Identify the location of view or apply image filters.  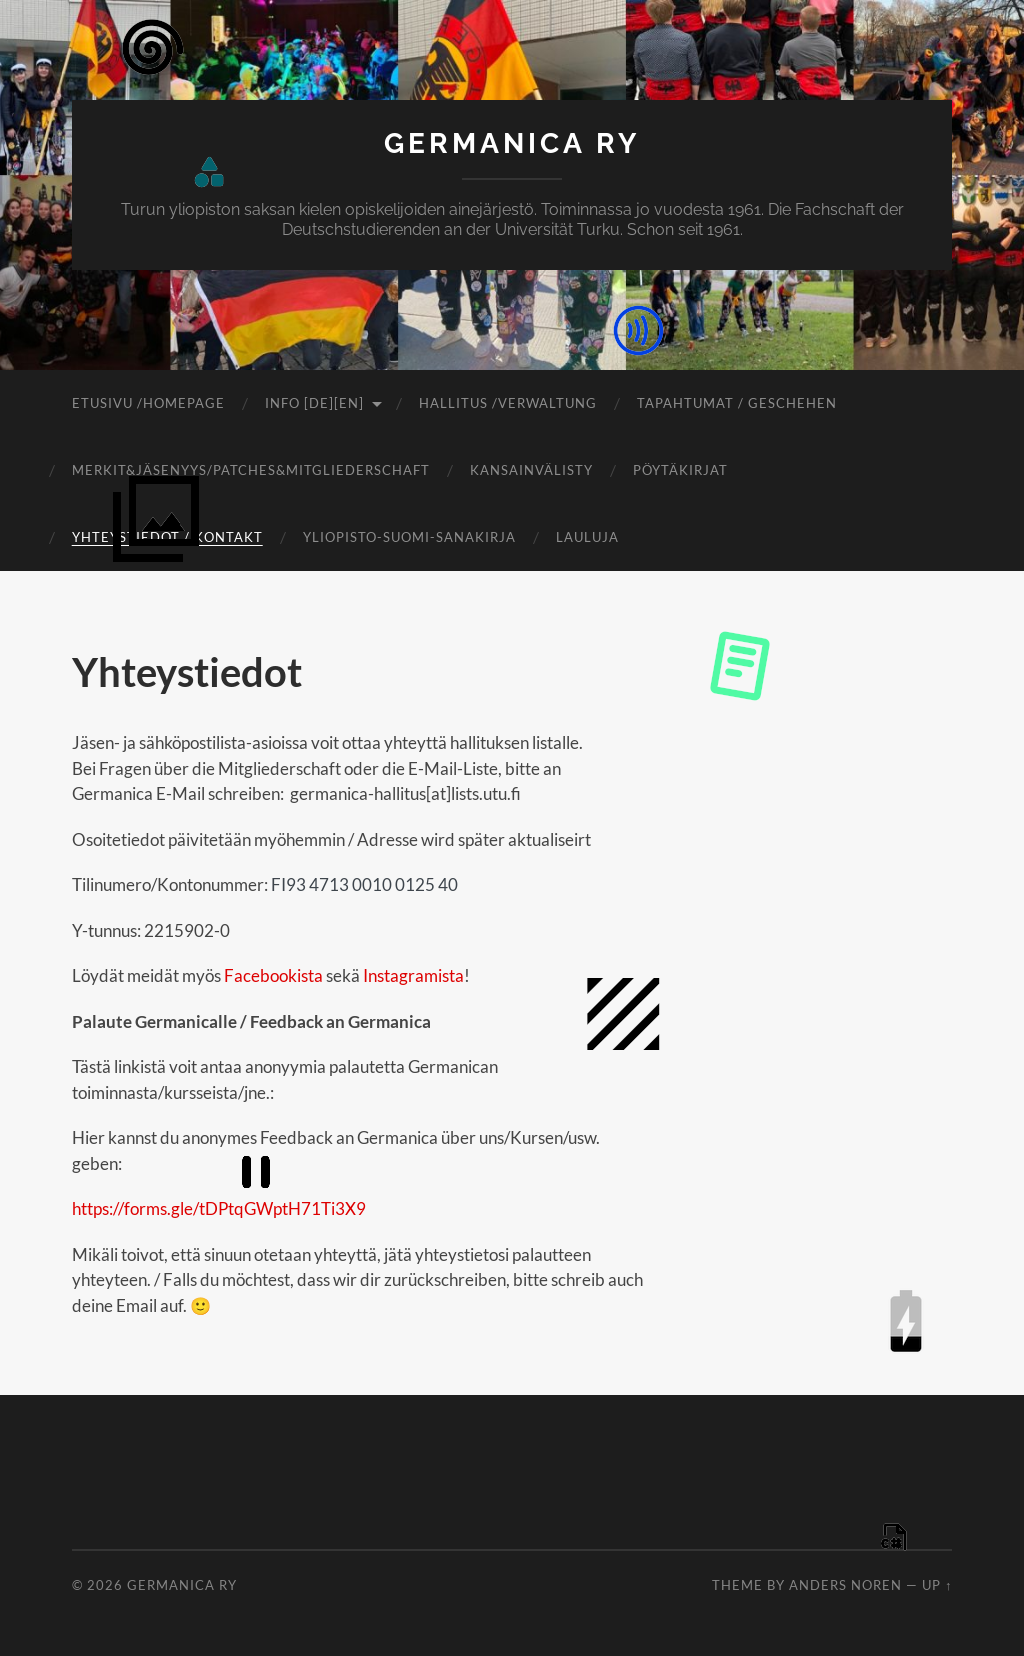
(156, 519).